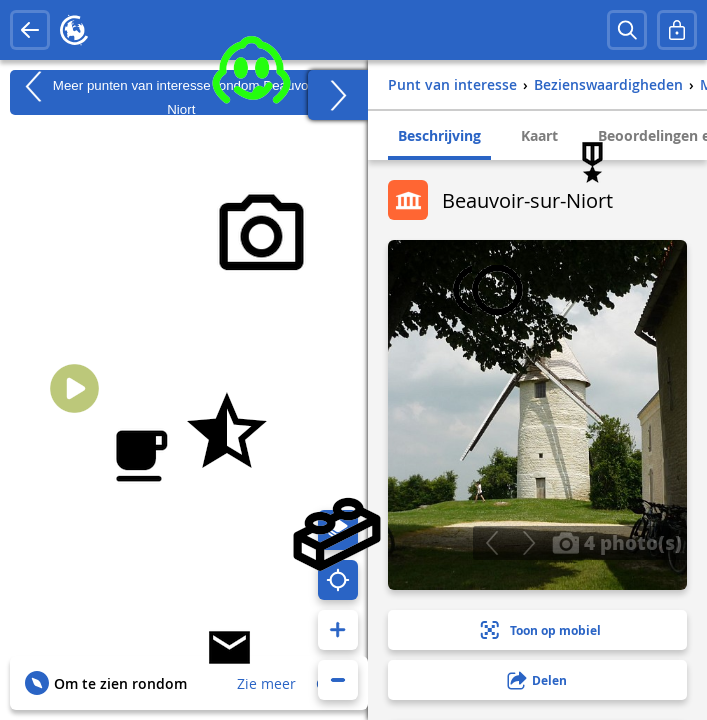 The width and height of the screenshot is (707, 720). What do you see at coordinates (139, 456) in the screenshot?
I see `access café or coffee shop locations` at bounding box center [139, 456].